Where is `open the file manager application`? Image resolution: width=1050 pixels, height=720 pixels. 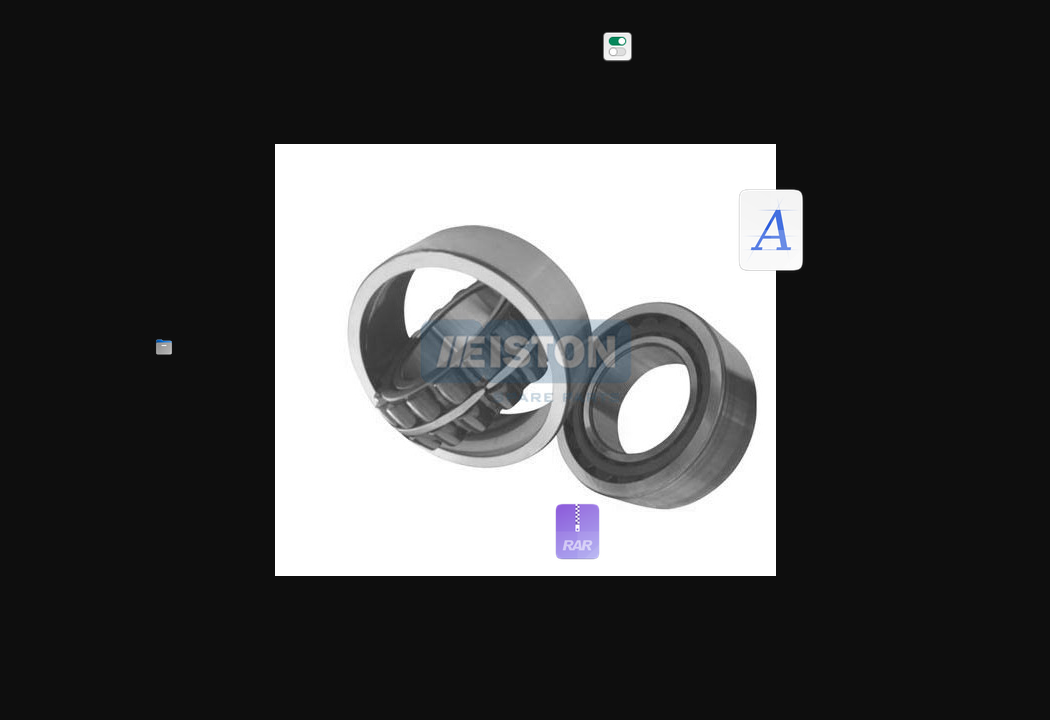 open the file manager application is located at coordinates (164, 347).